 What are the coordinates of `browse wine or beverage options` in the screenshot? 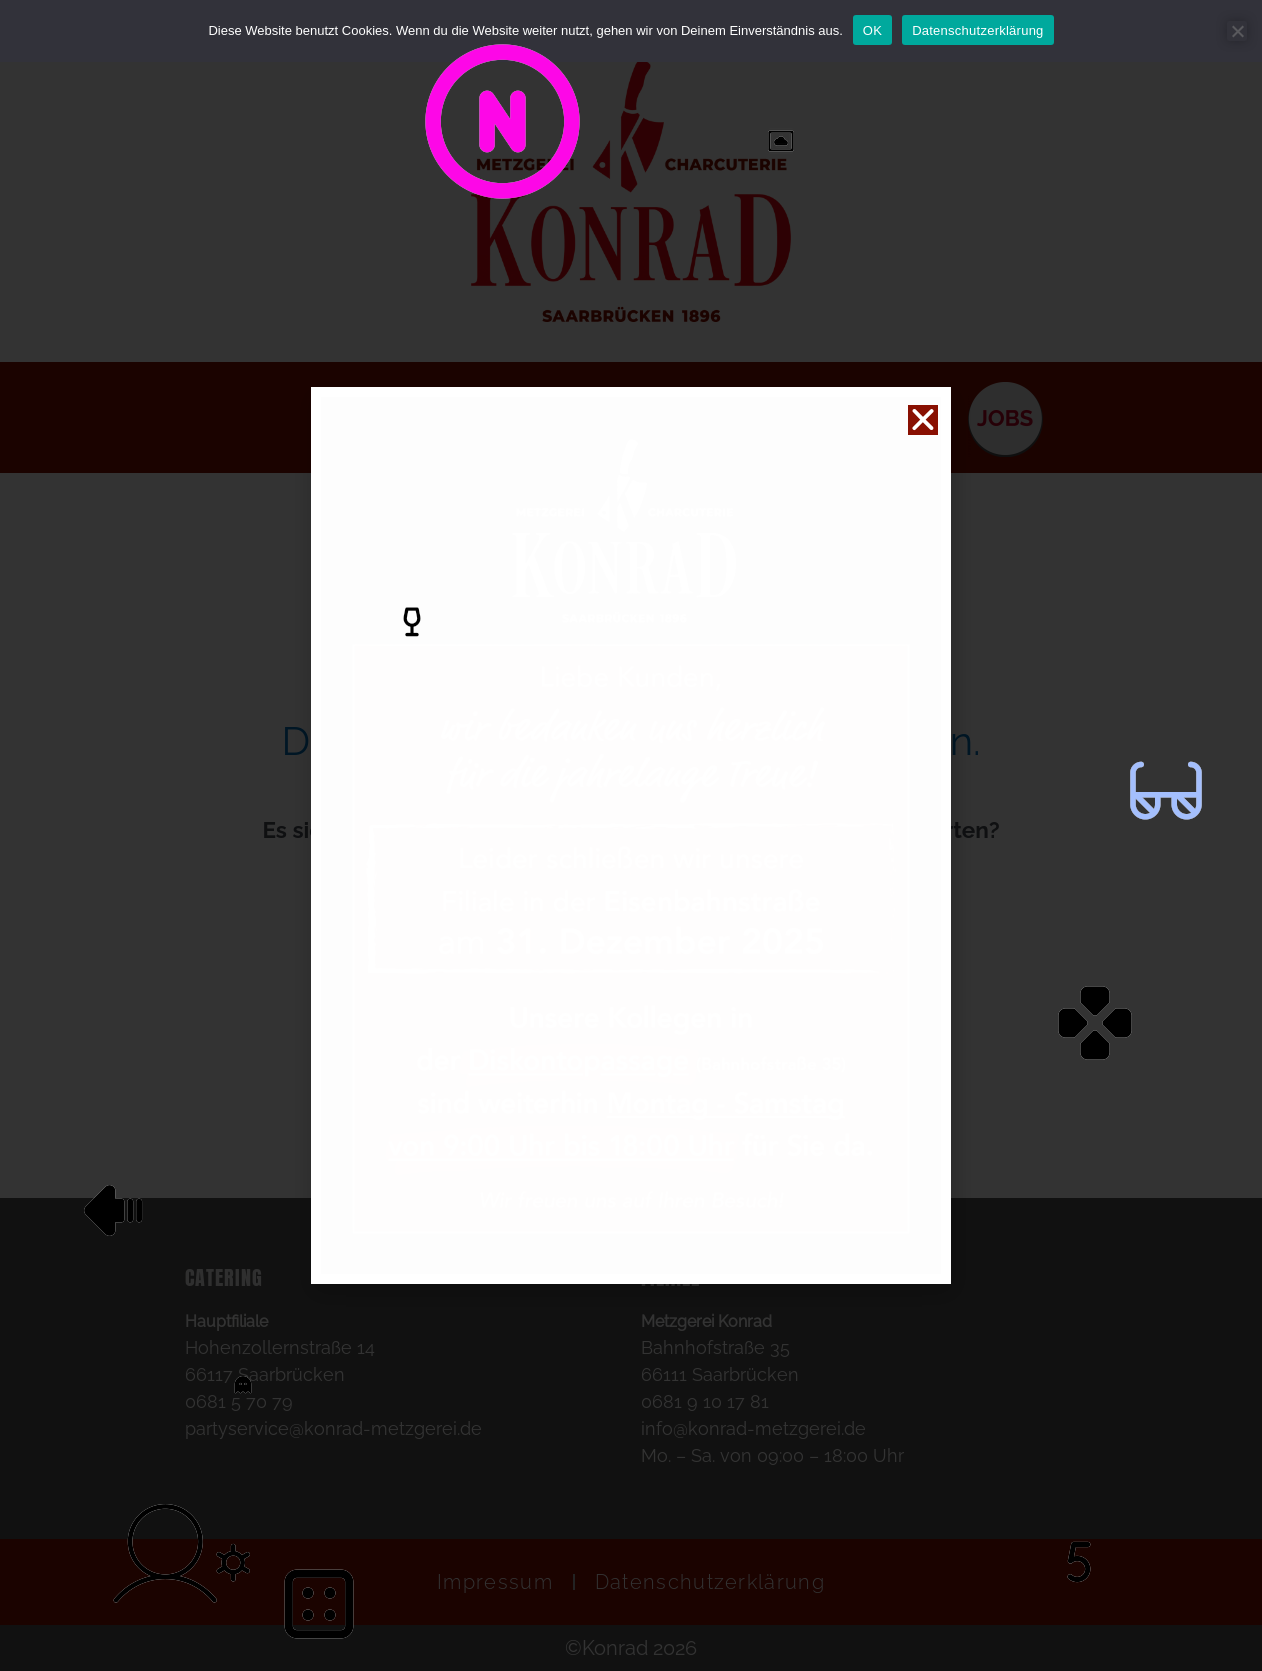 It's located at (412, 621).